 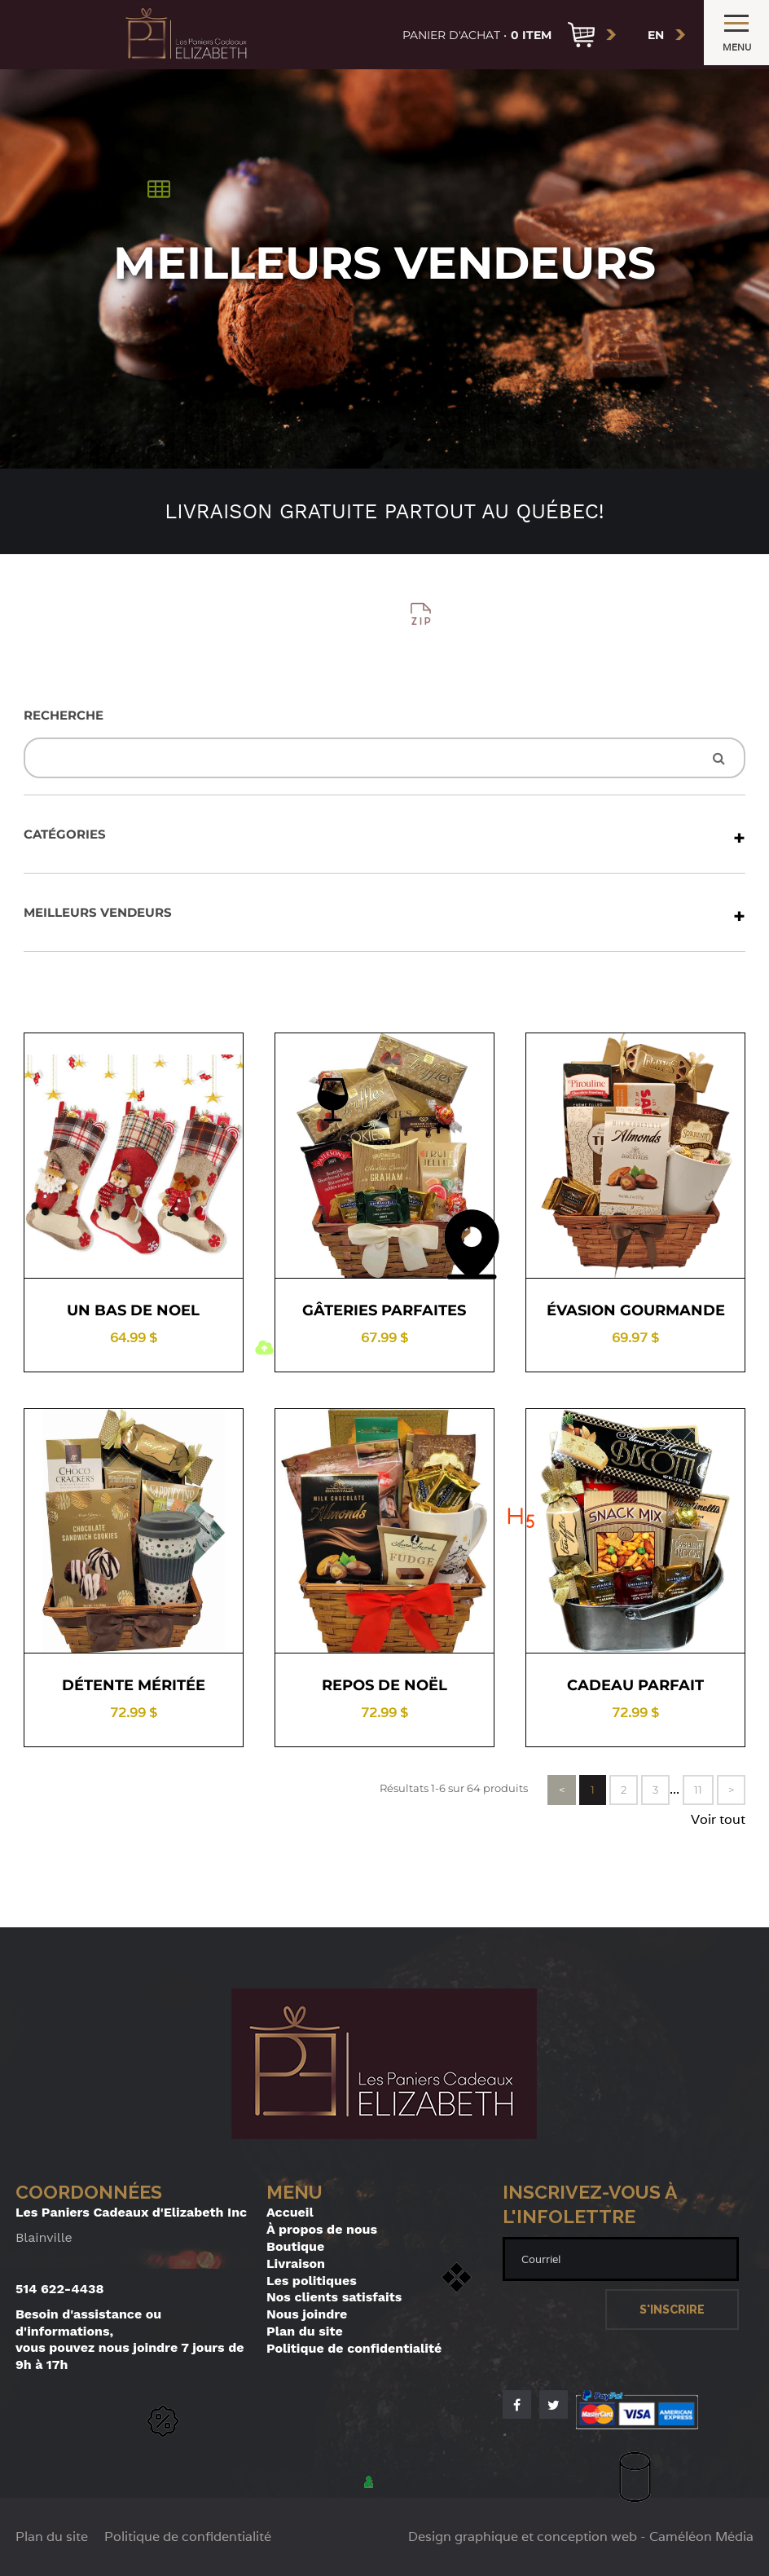 What do you see at coordinates (420, 614) in the screenshot?
I see `compressed file or archive` at bounding box center [420, 614].